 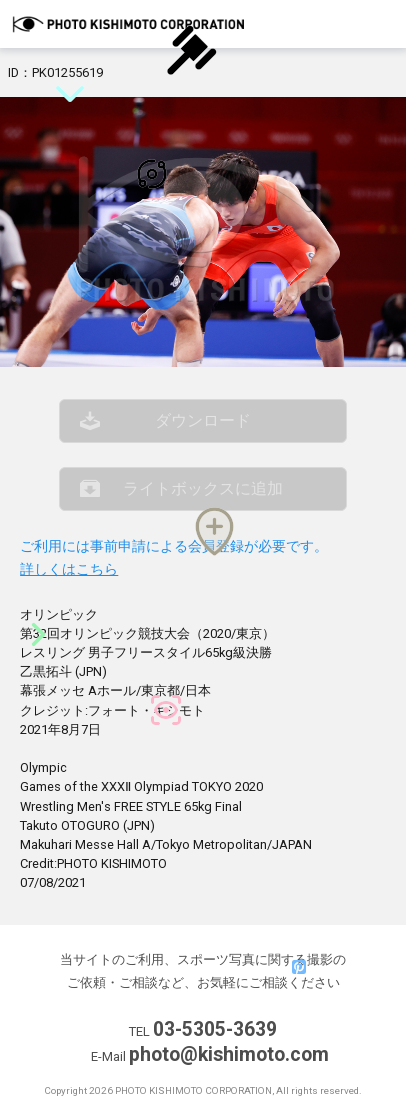 I want to click on scan with eye tracking or face recognition, so click(x=166, y=710).